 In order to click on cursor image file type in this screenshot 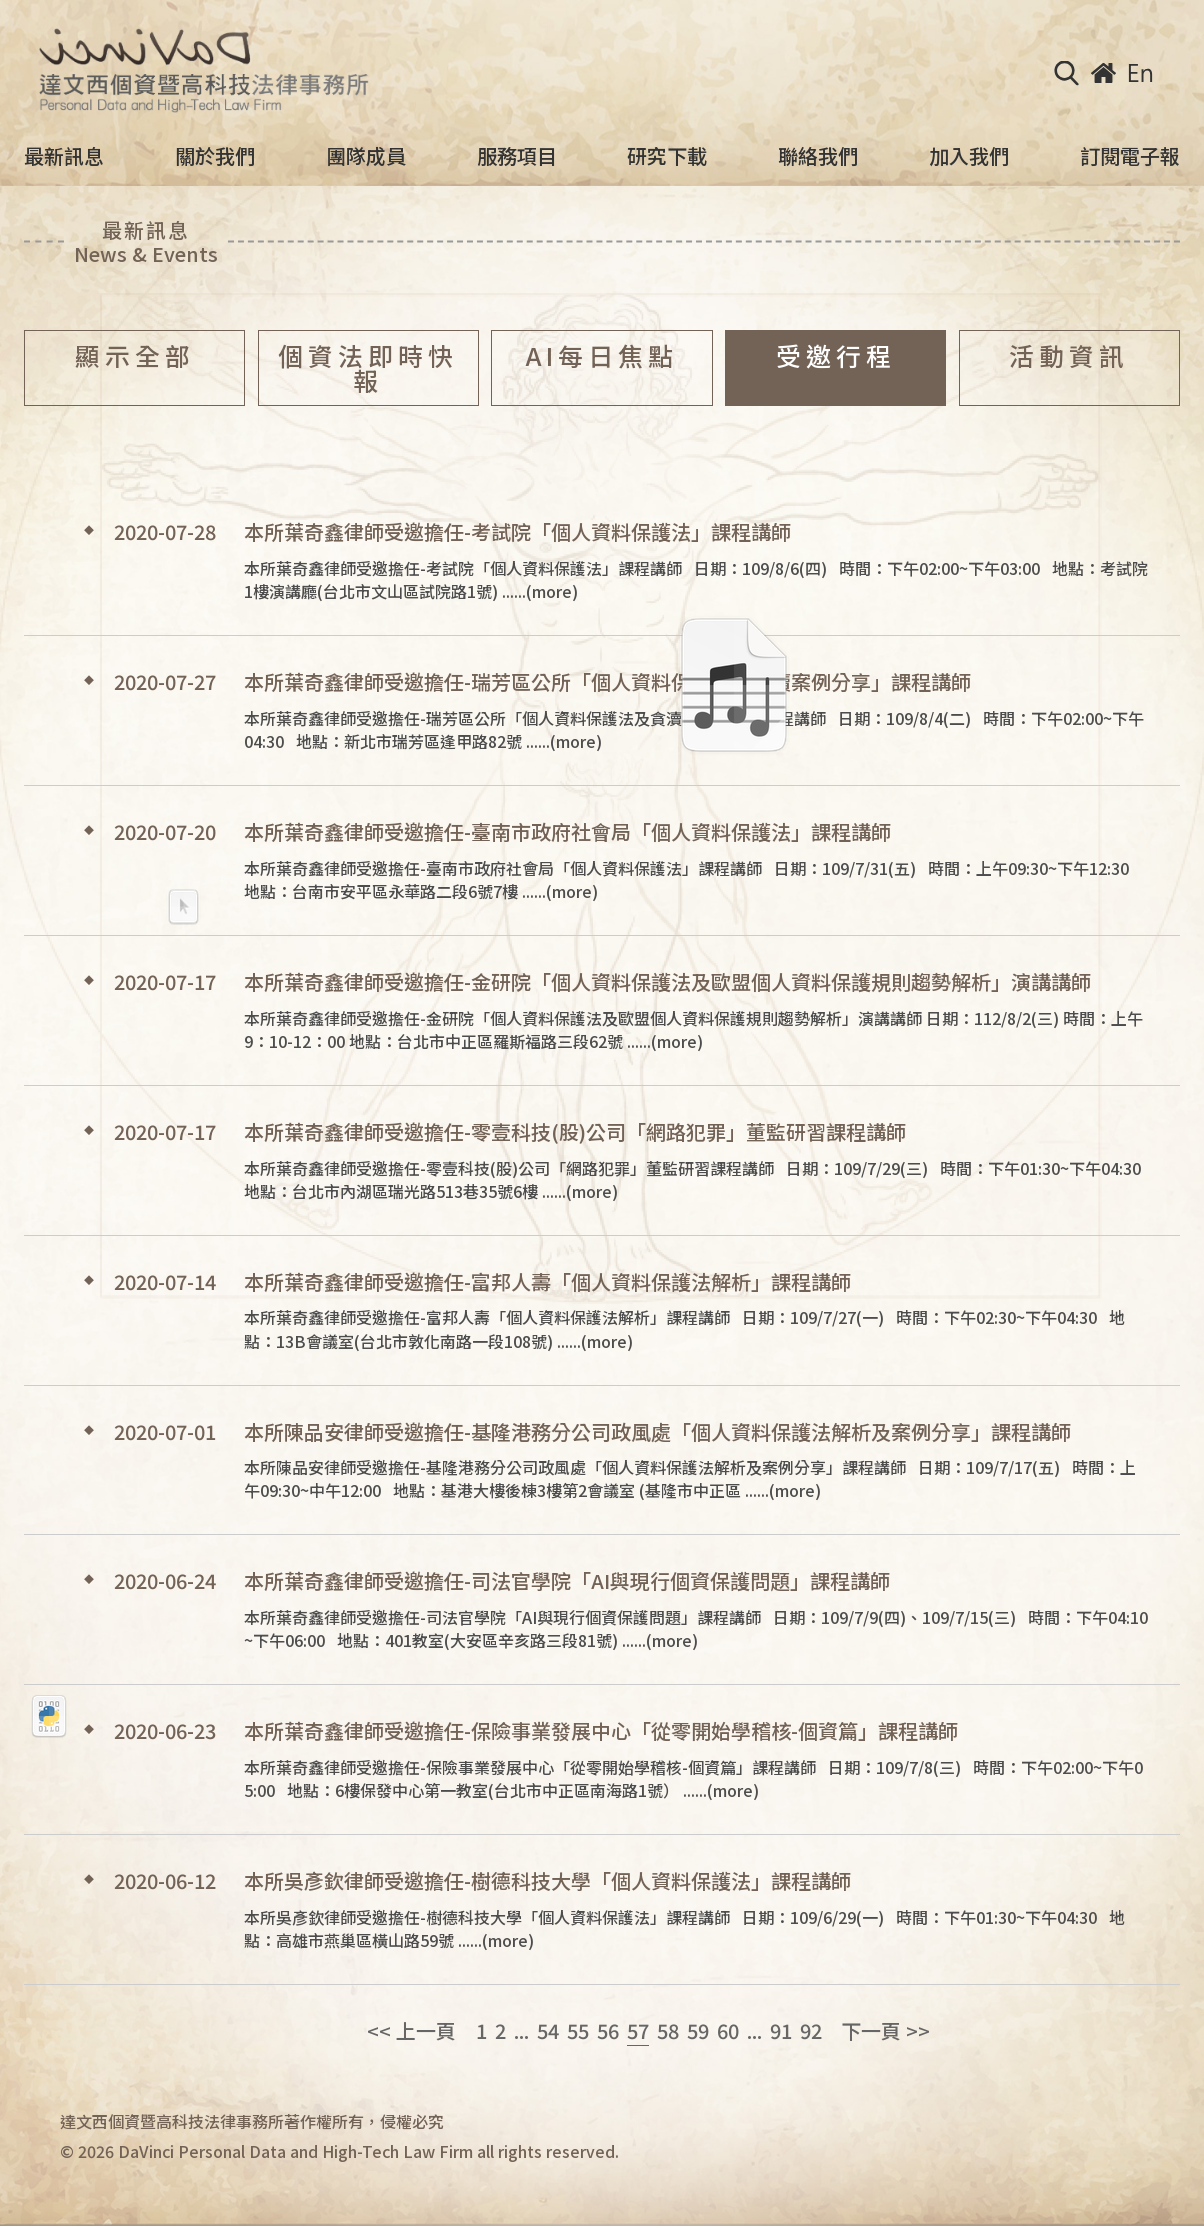, I will do `click(183, 906)`.